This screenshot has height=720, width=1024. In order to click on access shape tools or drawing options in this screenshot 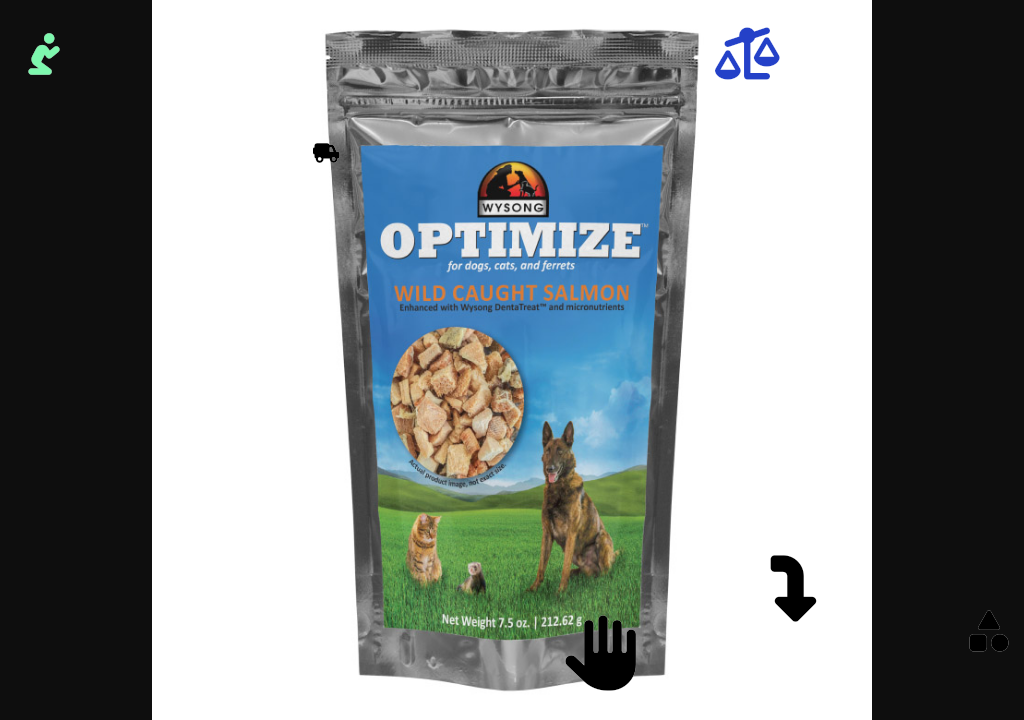, I will do `click(989, 632)`.